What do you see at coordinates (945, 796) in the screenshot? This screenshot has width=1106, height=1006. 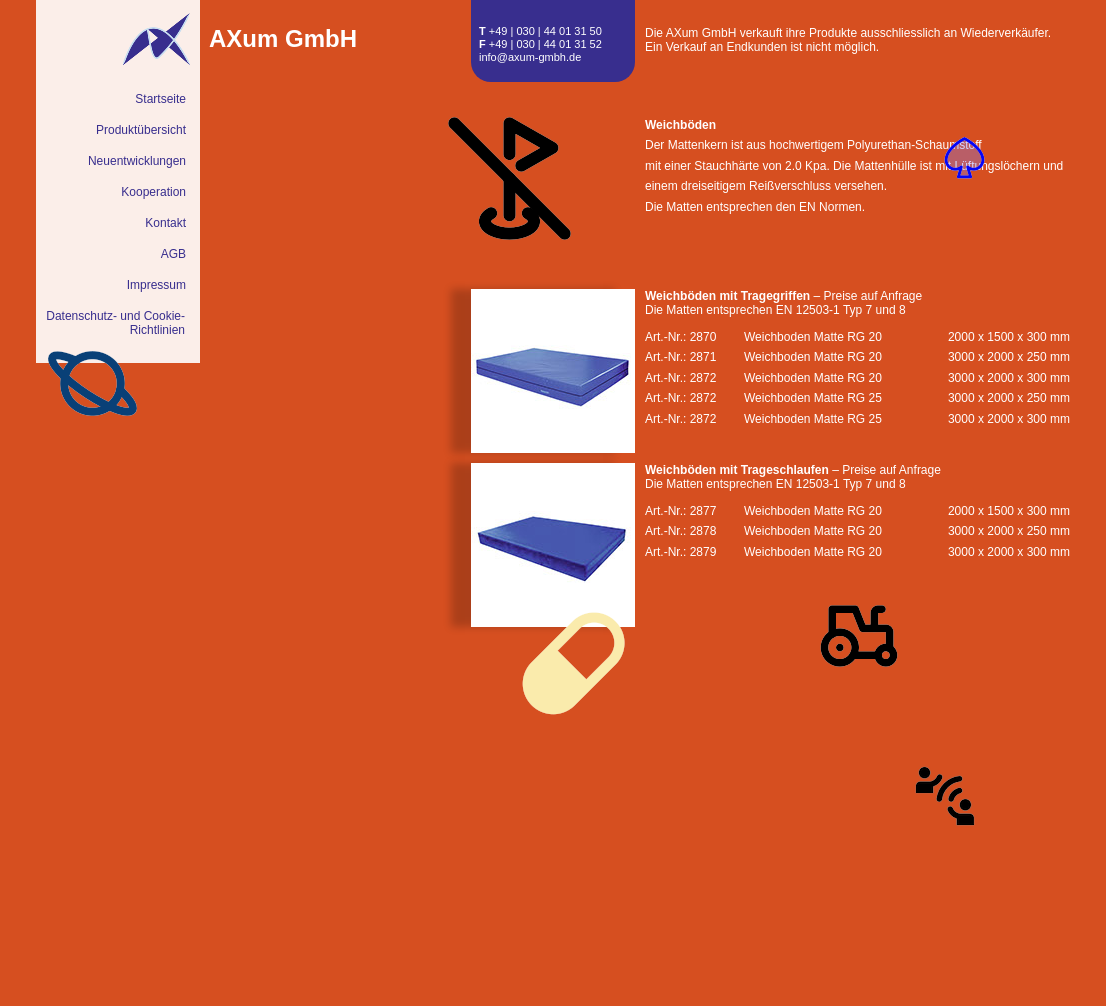 I see `connect with others remotely or contactlessly` at bounding box center [945, 796].